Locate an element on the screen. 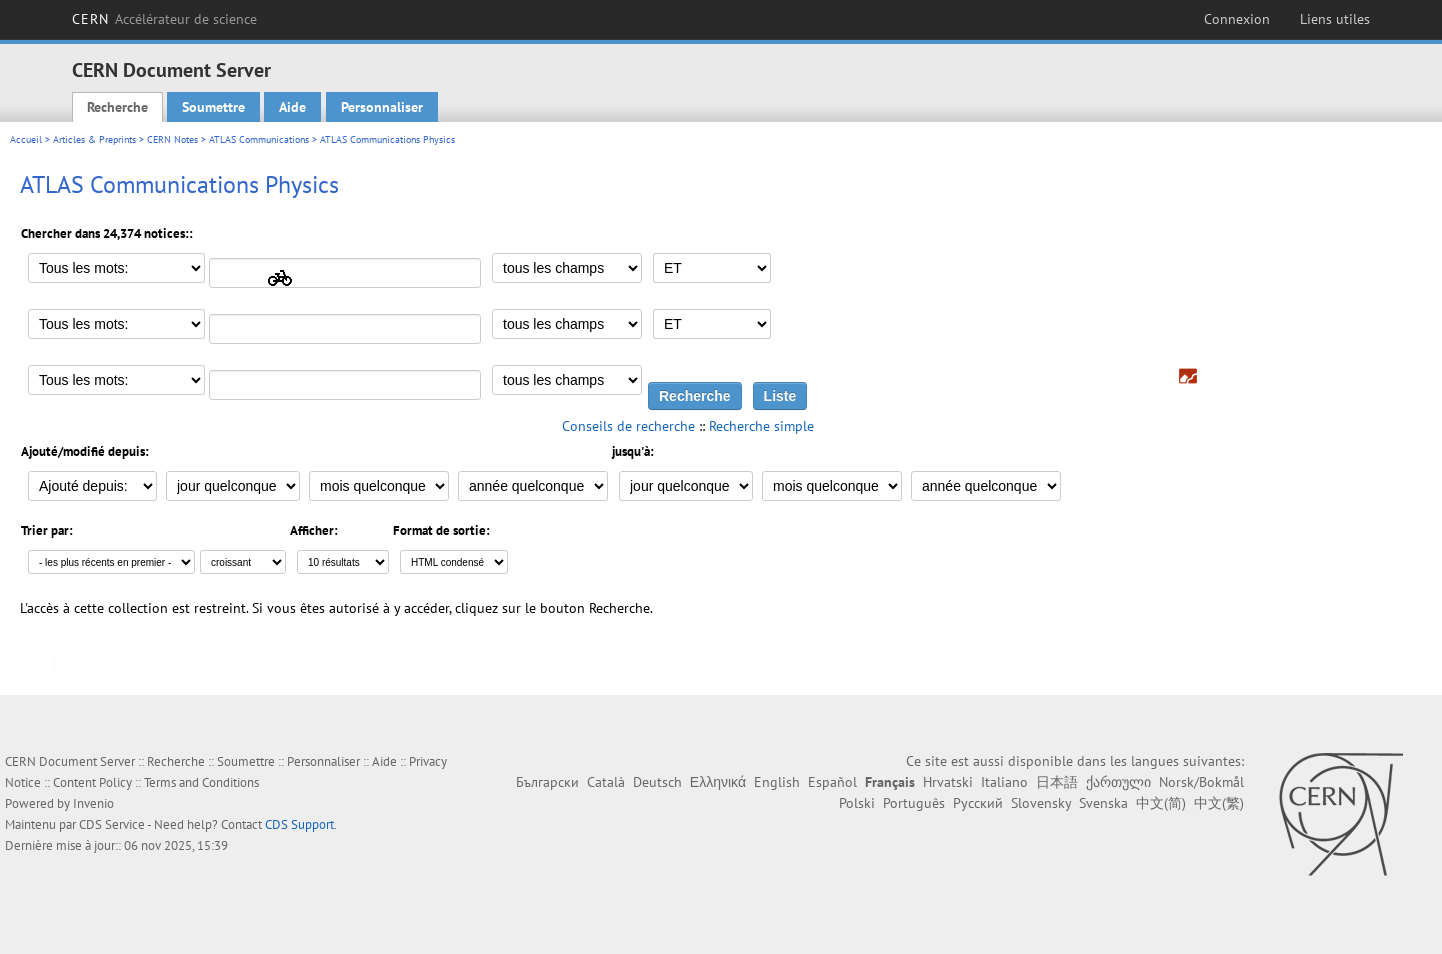 This screenshot has height=954, width=1442. view nearby bike routes or cycling directions is located at coordinates (280, 278).